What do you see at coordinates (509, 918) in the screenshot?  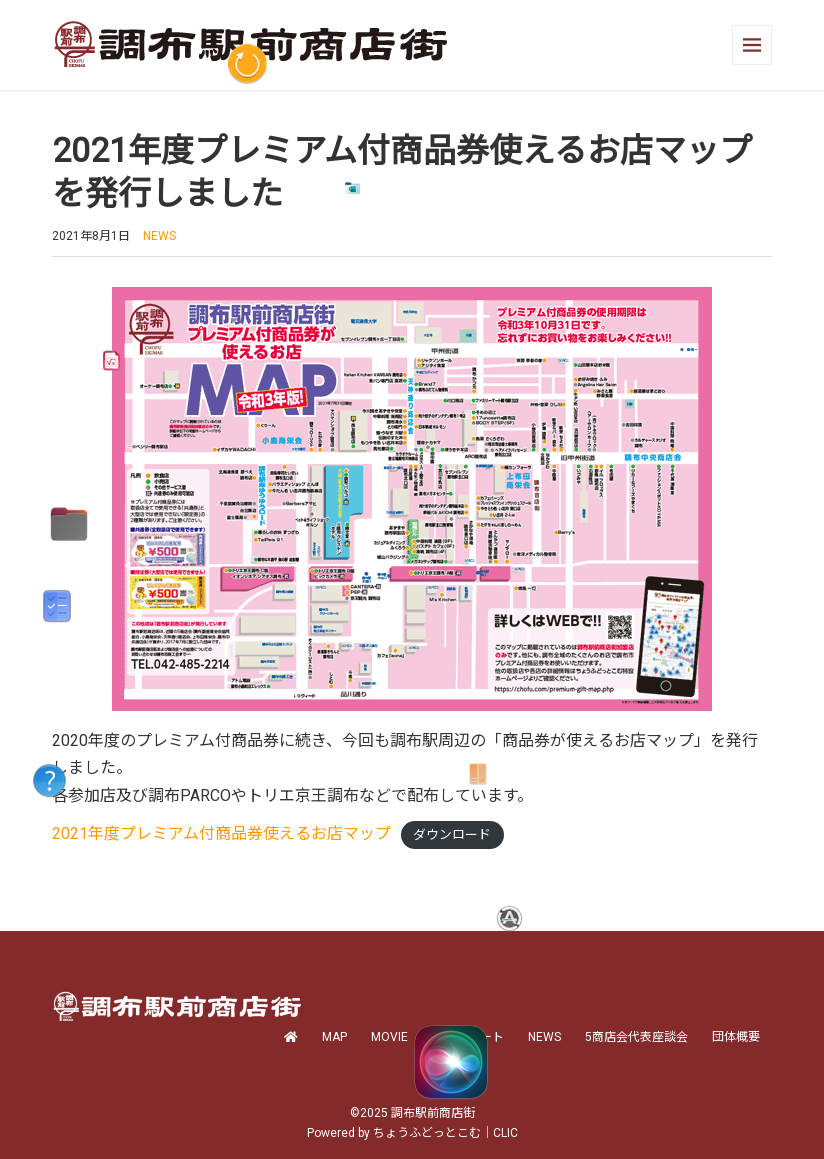 I see `open the software update manager` at bounding box center [509, 918].